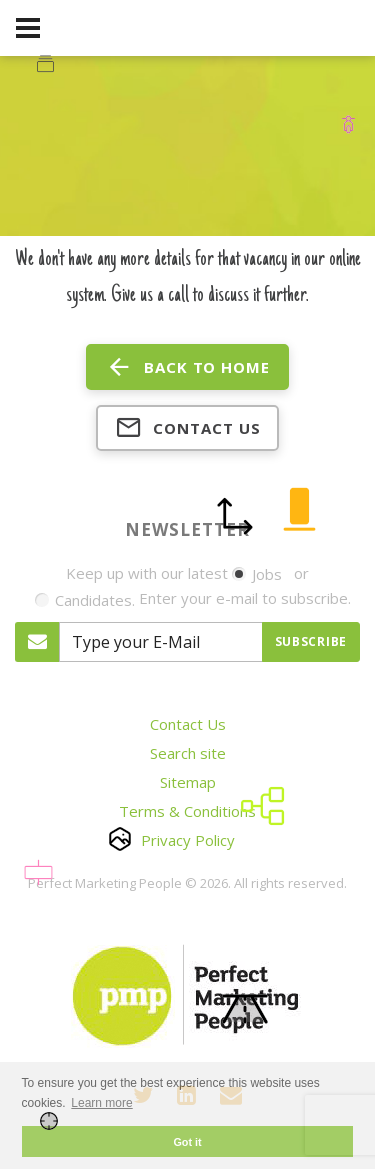  I want to click on center map on current location, so click(49, 1121).